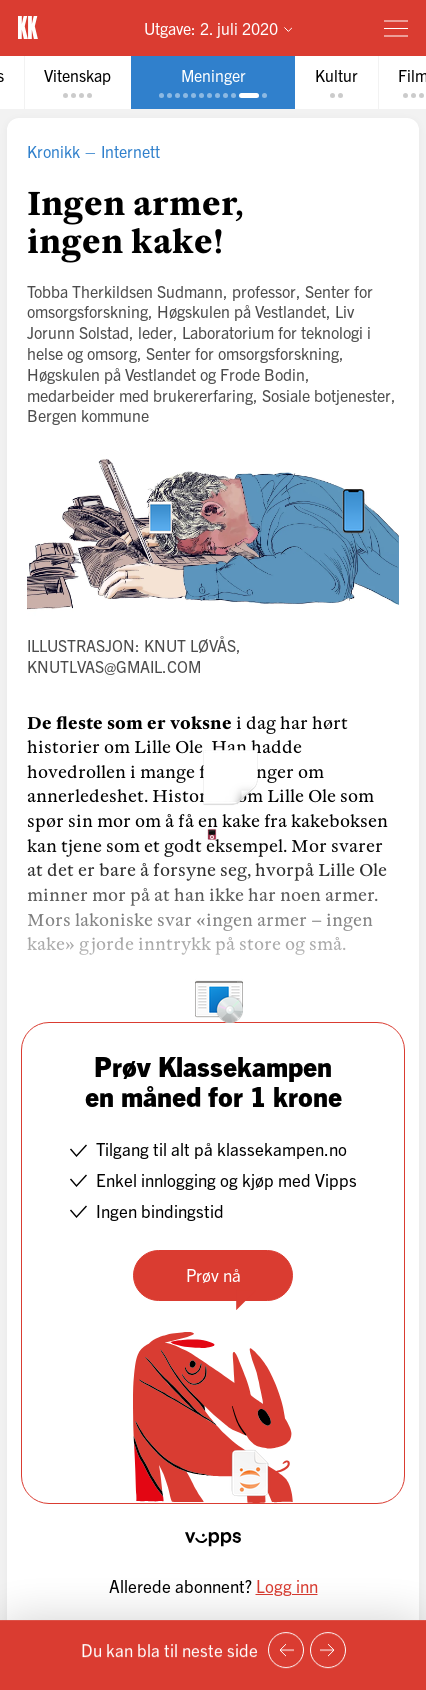  Describe the element at coordinates (160, 517) in the screenshot. I see `manage connected iPad device` at that location.